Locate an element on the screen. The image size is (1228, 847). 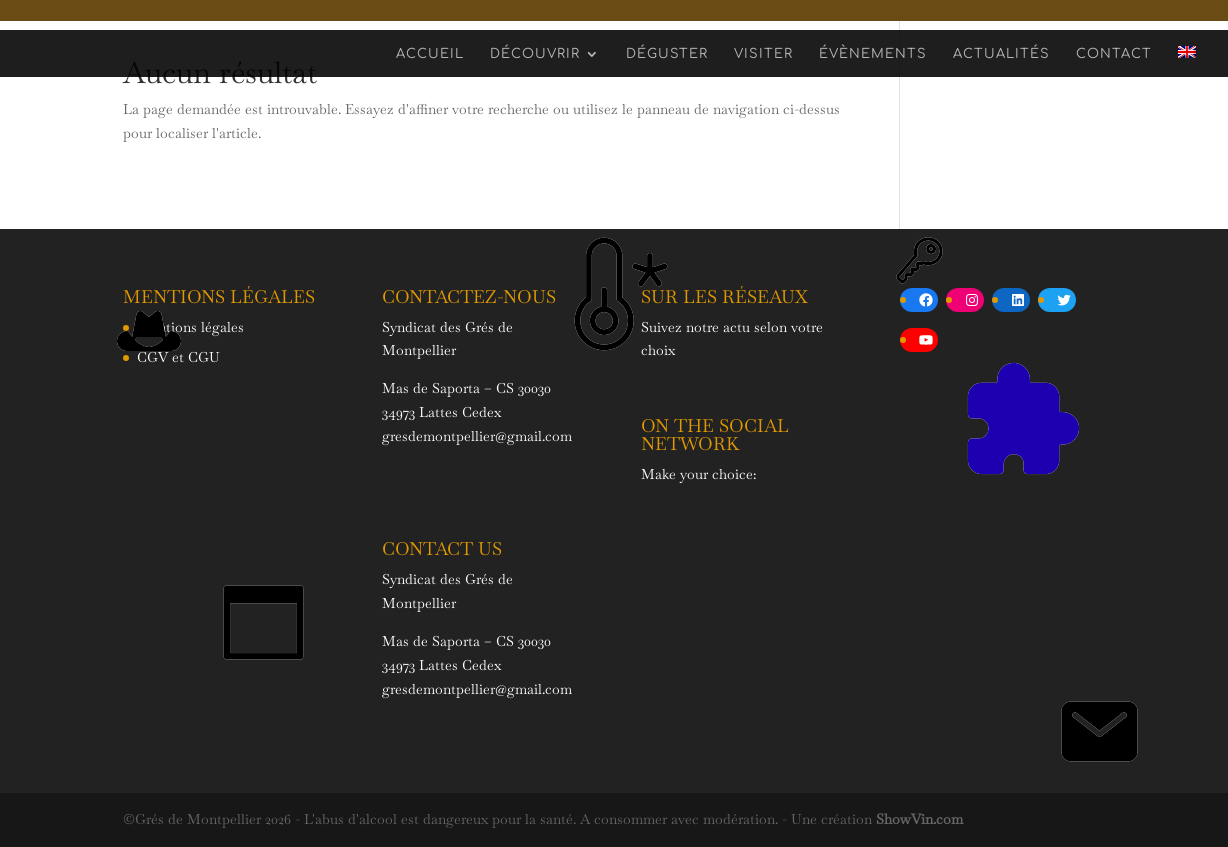
open your email inbox is located at coordinates (1099, 731).